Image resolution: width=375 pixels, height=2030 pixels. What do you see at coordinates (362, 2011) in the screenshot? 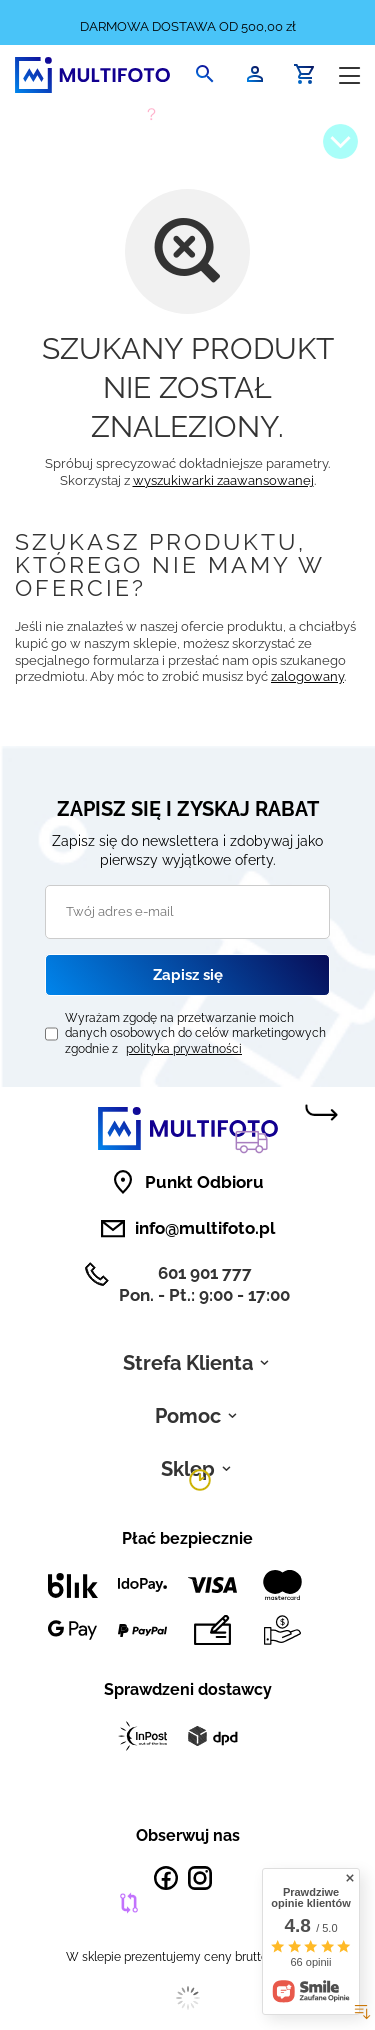
I see `sort list in descending order` at bounding box center [362, 2011].